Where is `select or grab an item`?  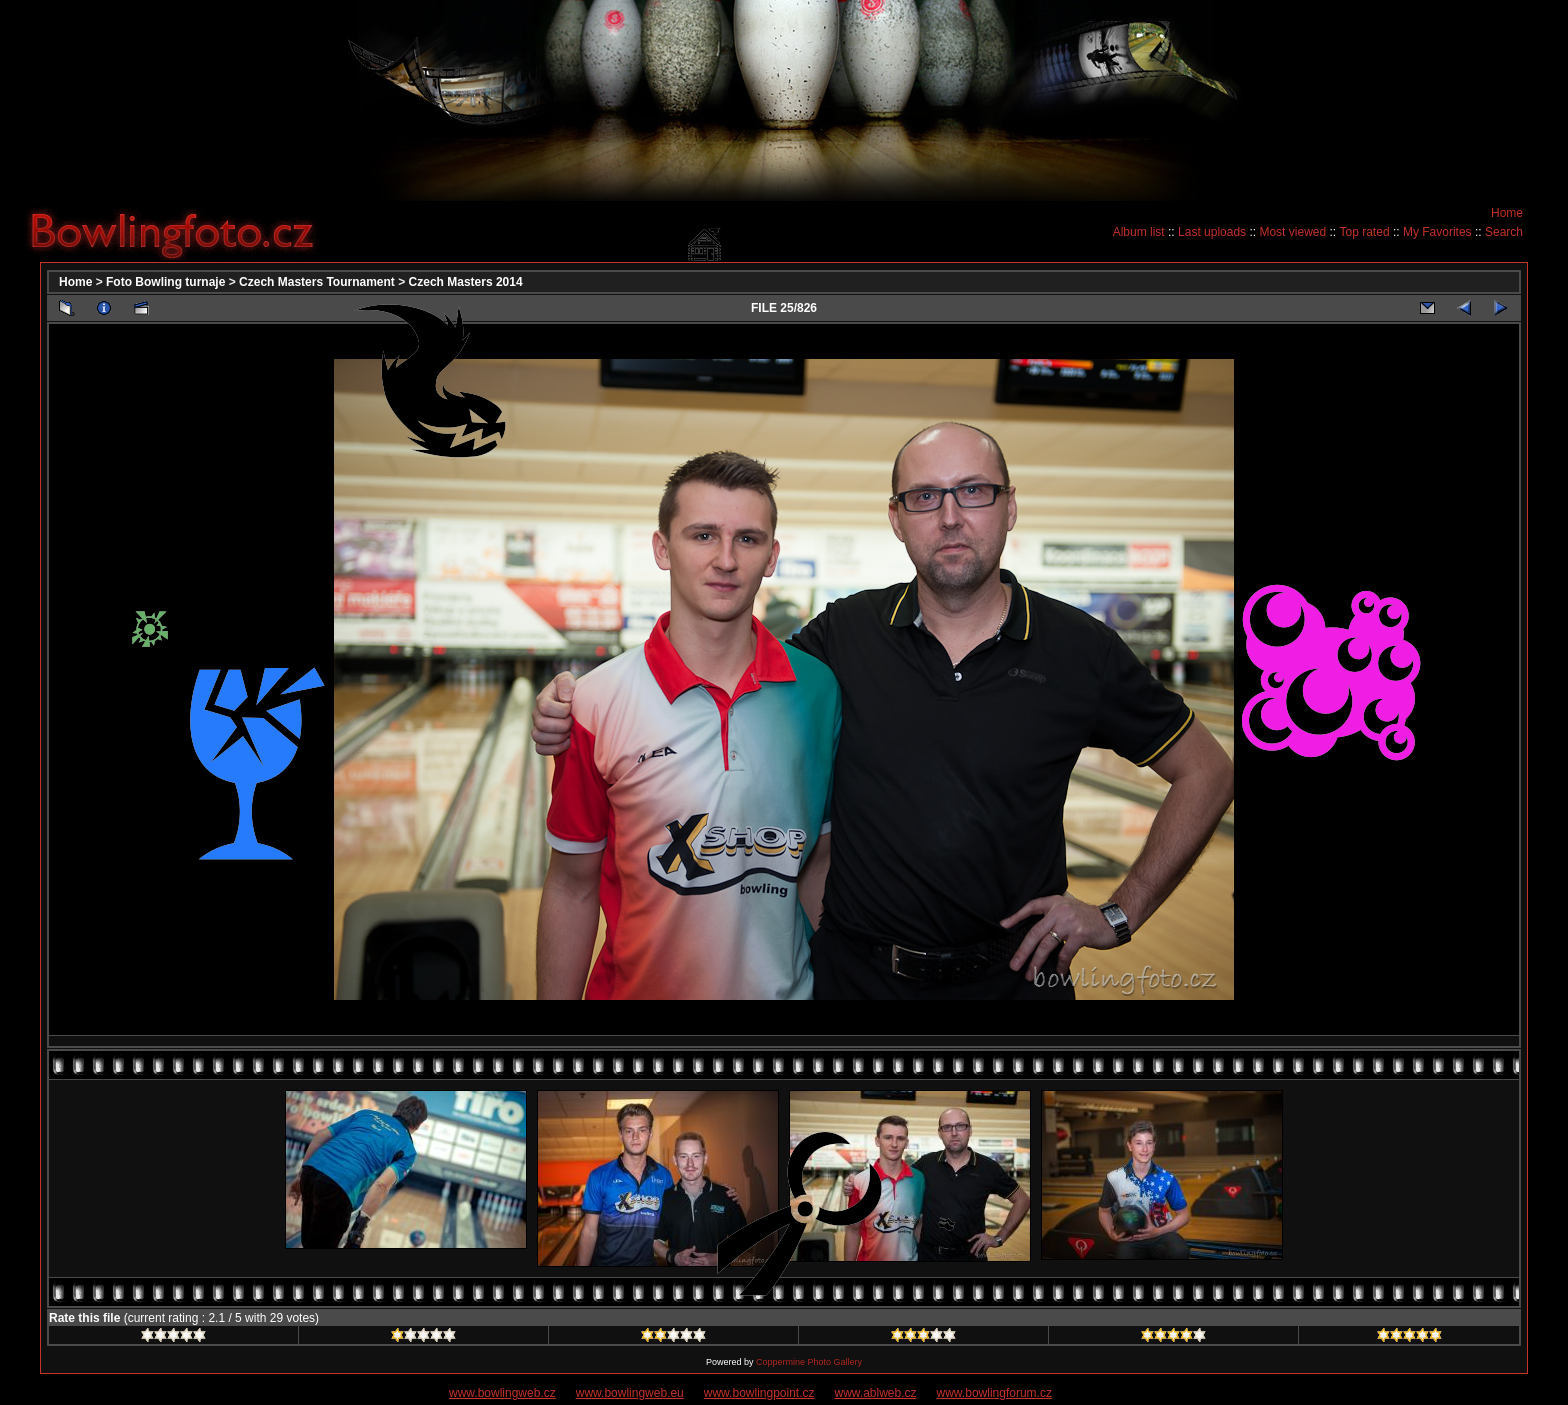 select or grab an item is located at coordinates (799, 1213).